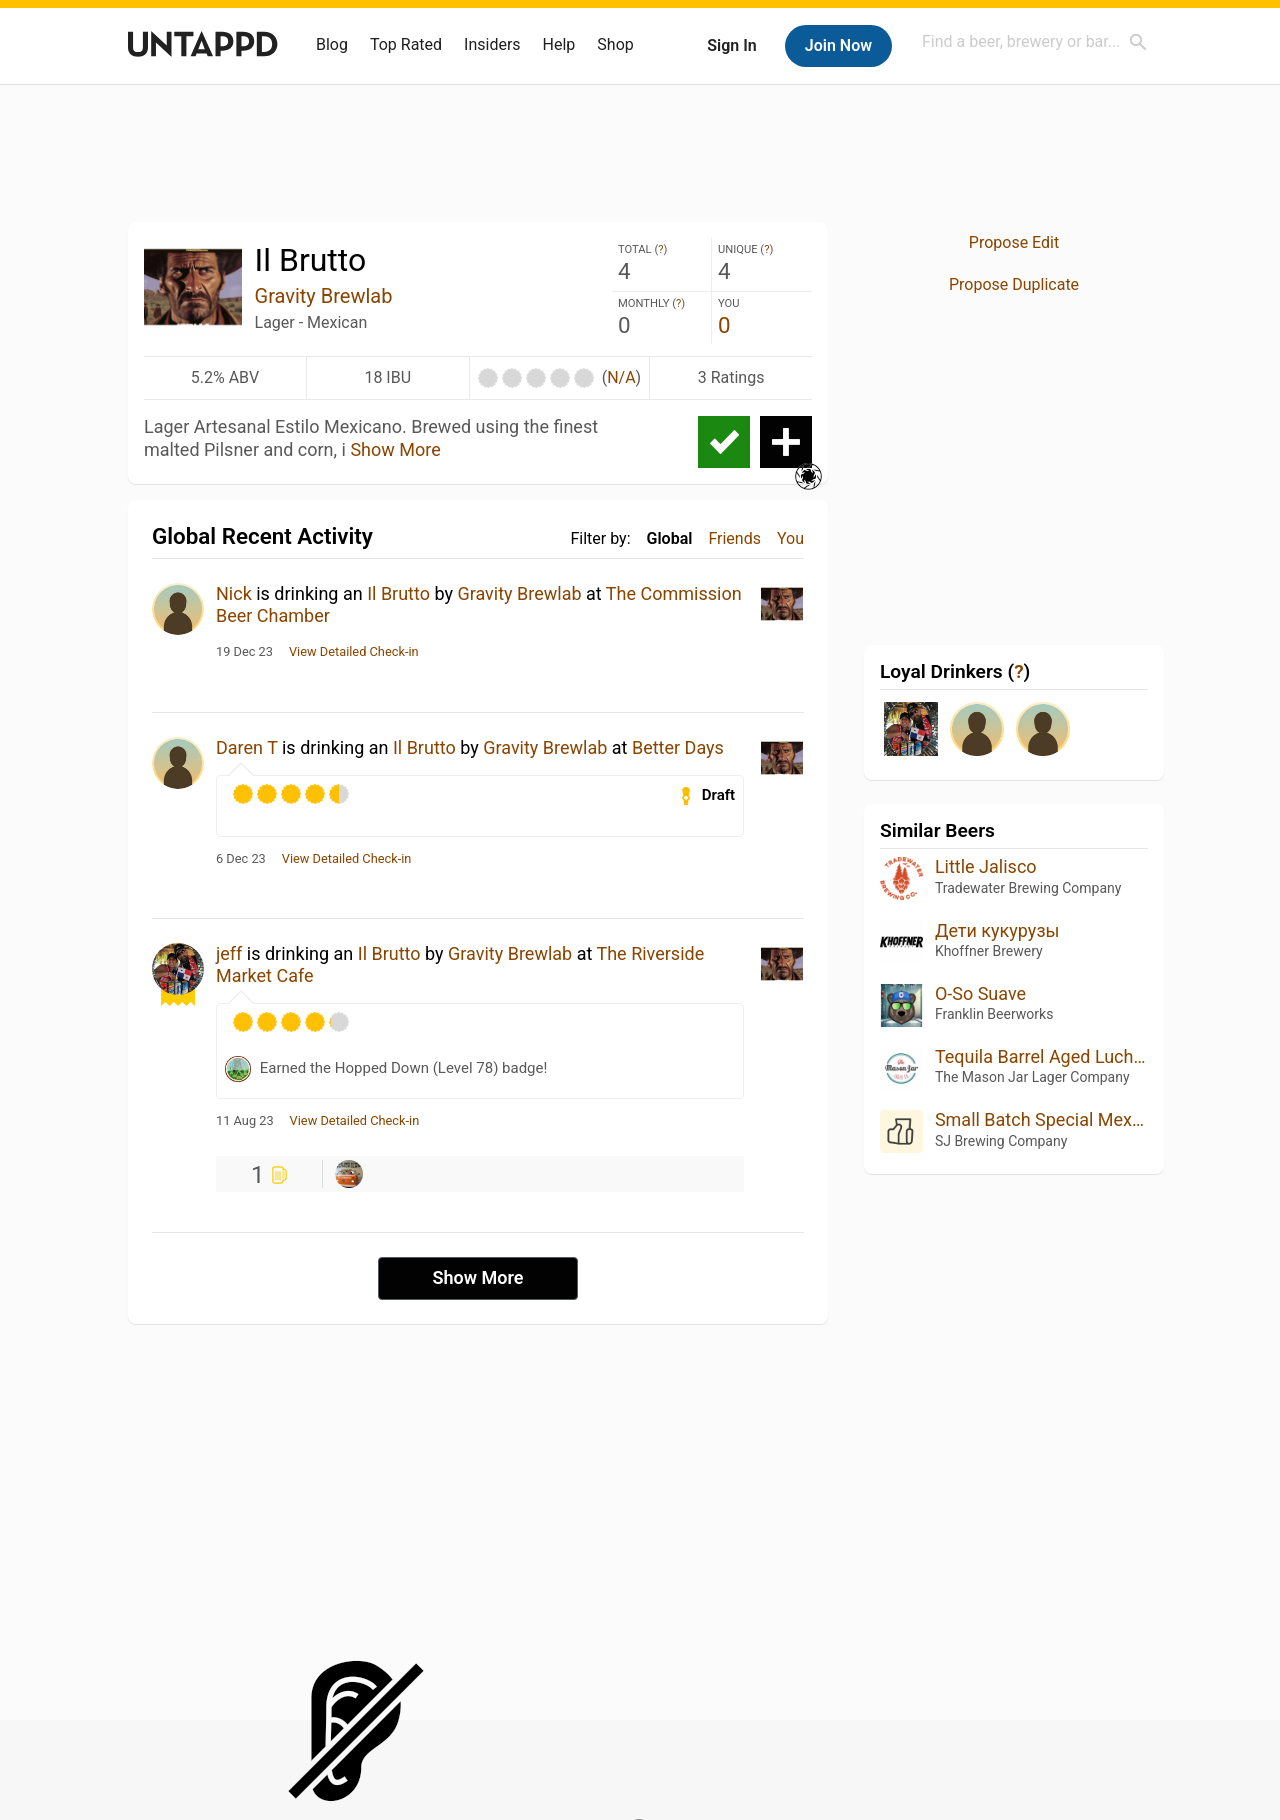 The width and height of the screenshot is (1280, 1820). I want to click on indicates hearing assistance is unavailable, so click(356, 1731).